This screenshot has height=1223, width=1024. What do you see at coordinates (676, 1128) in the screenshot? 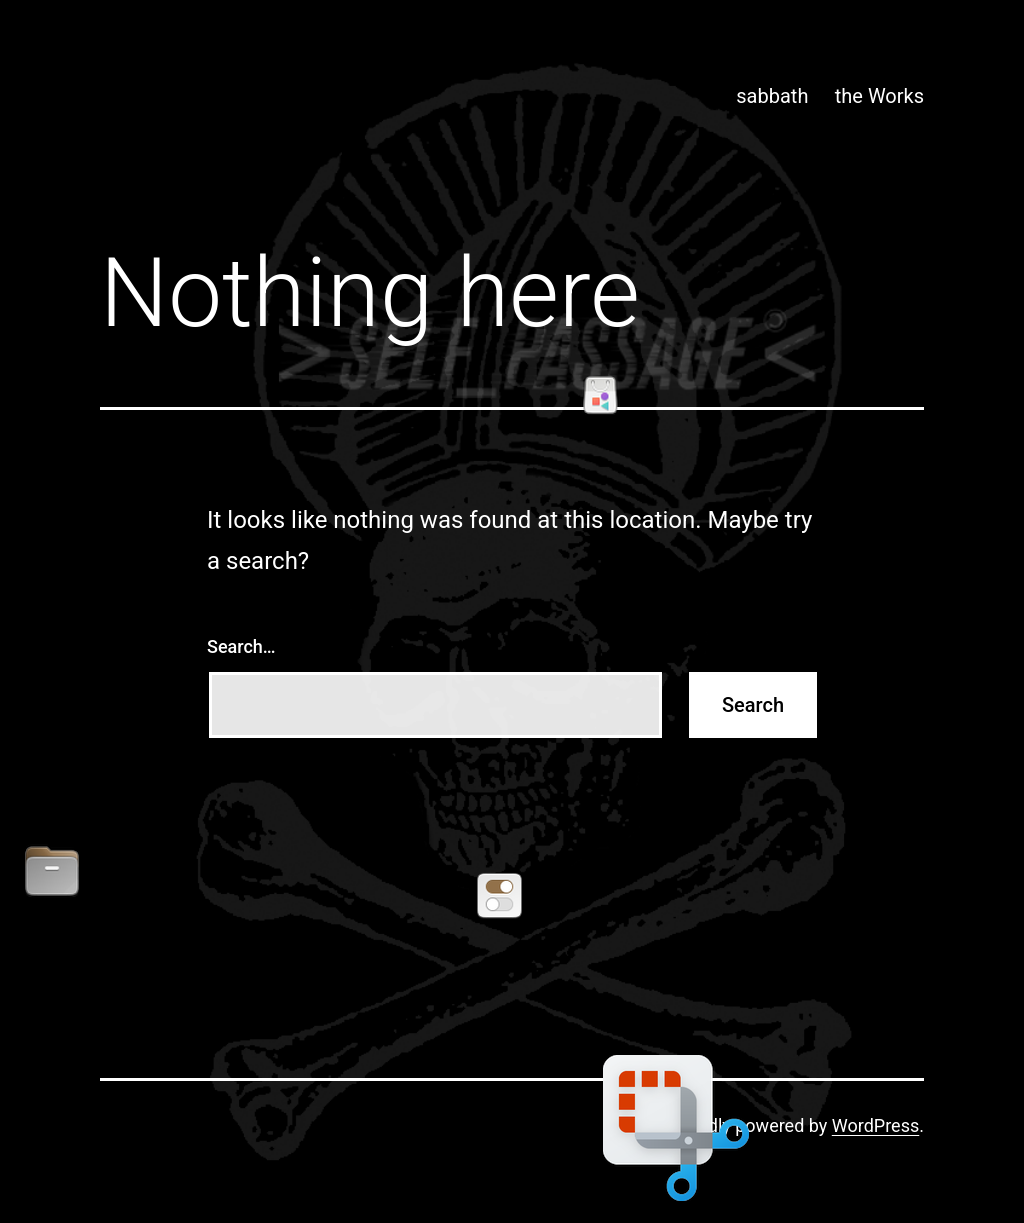
I see `open snipping tool to capture a screenshot` at bounding box center [676, 1128].